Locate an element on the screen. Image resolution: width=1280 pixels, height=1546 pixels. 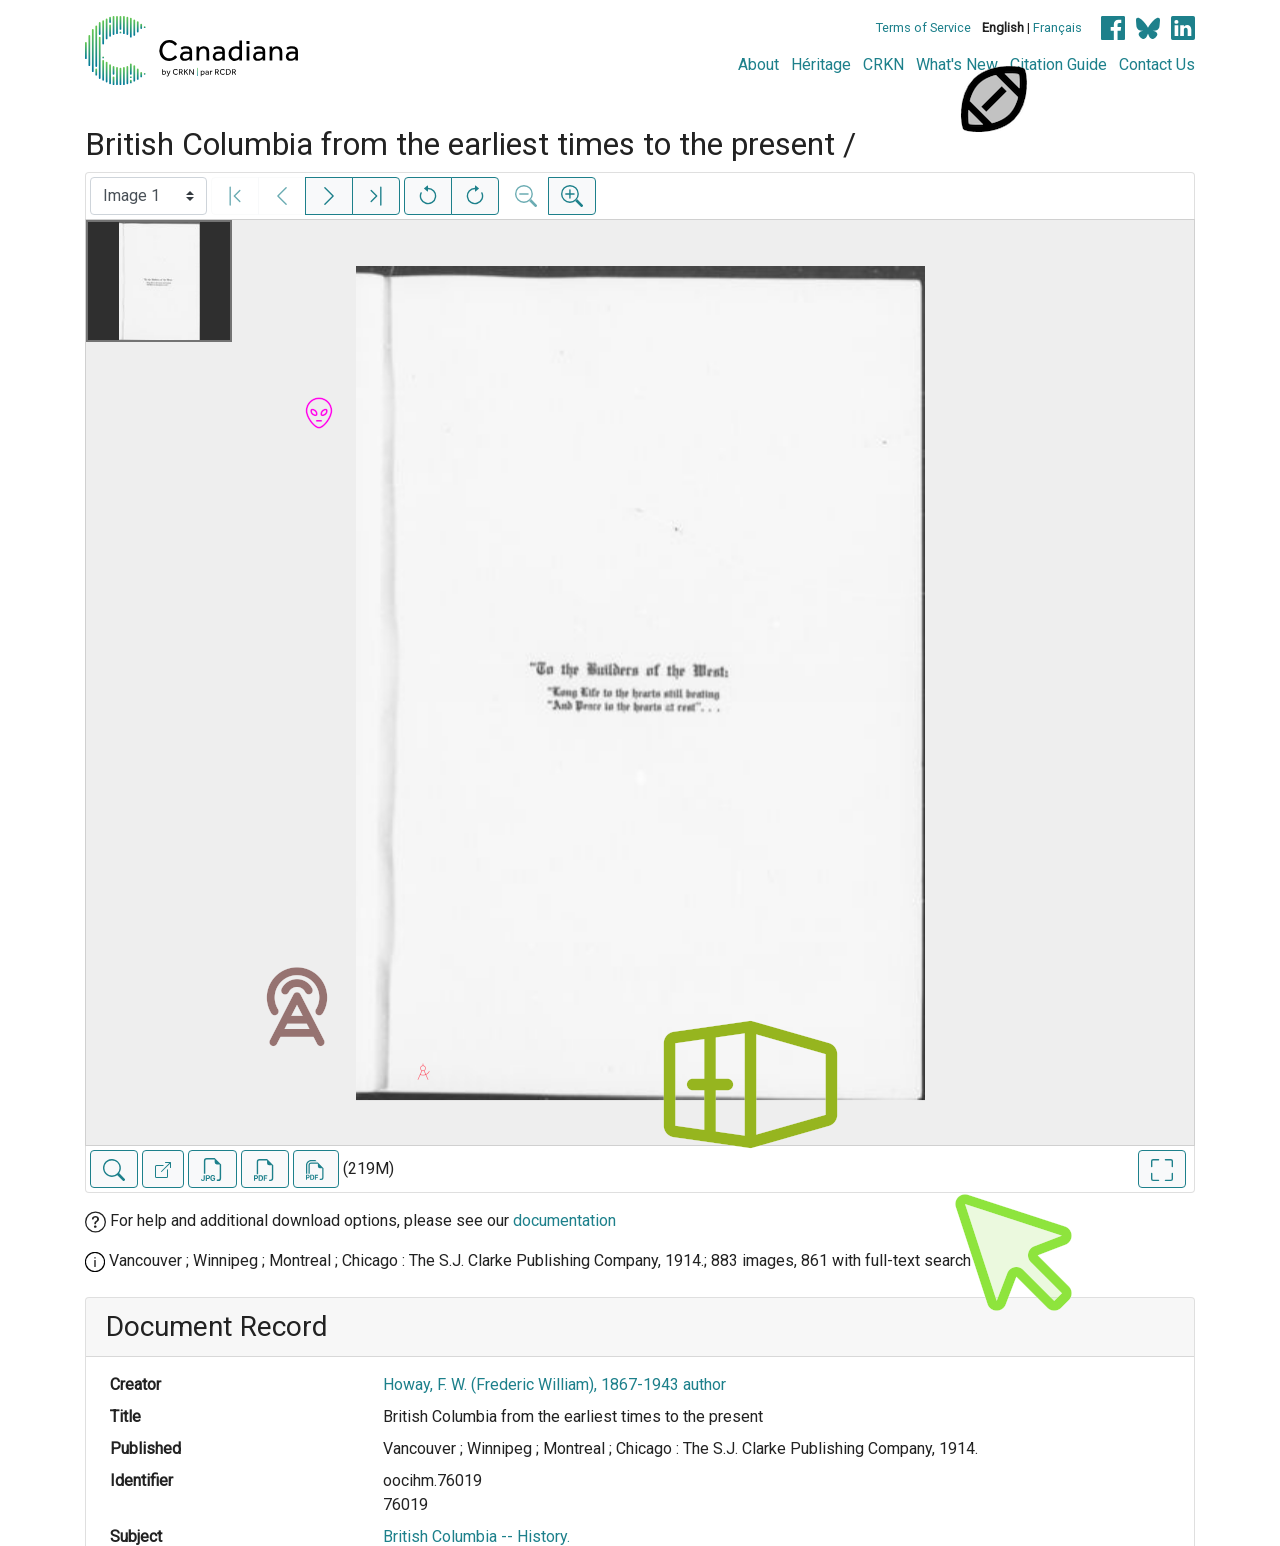
access football or sports content is located at coordinates (994, 99).